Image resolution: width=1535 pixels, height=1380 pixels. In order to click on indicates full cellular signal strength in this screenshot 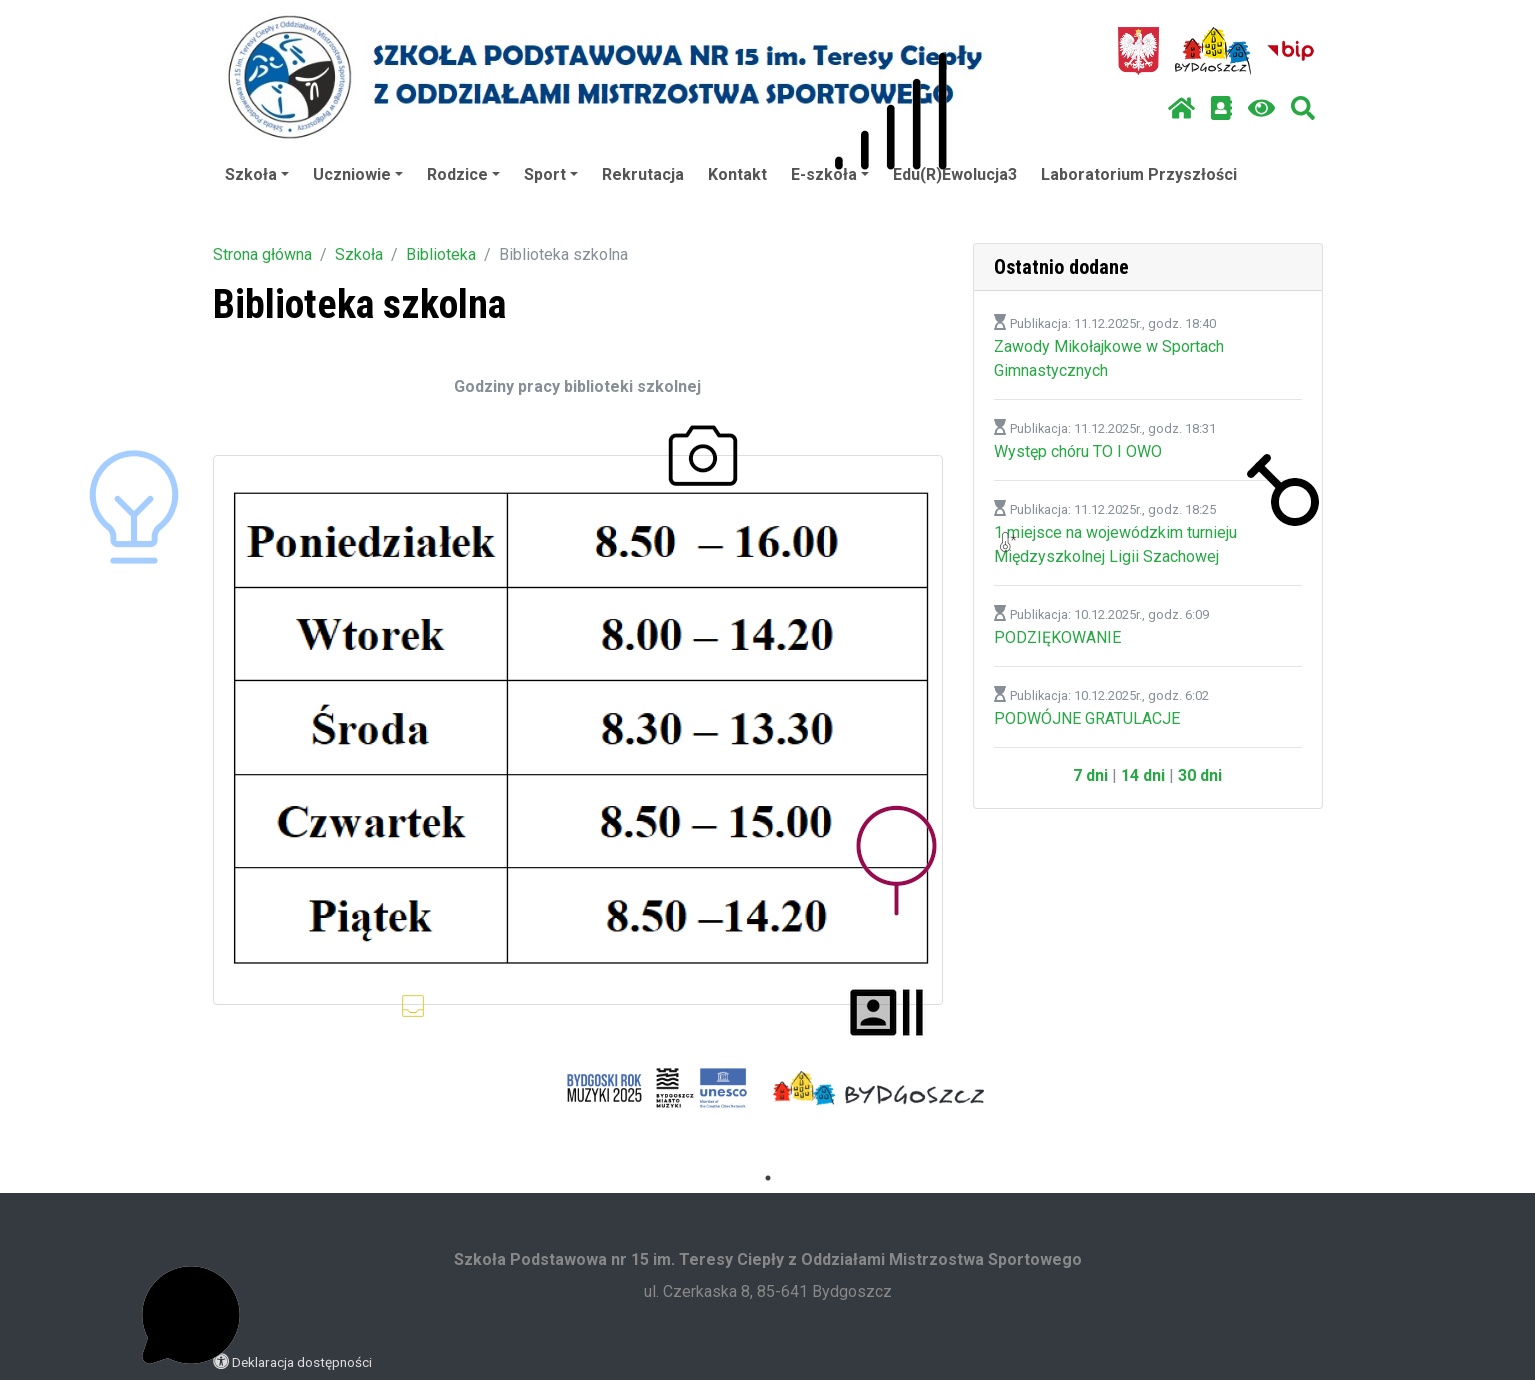, I will do `click(896, 119)`.